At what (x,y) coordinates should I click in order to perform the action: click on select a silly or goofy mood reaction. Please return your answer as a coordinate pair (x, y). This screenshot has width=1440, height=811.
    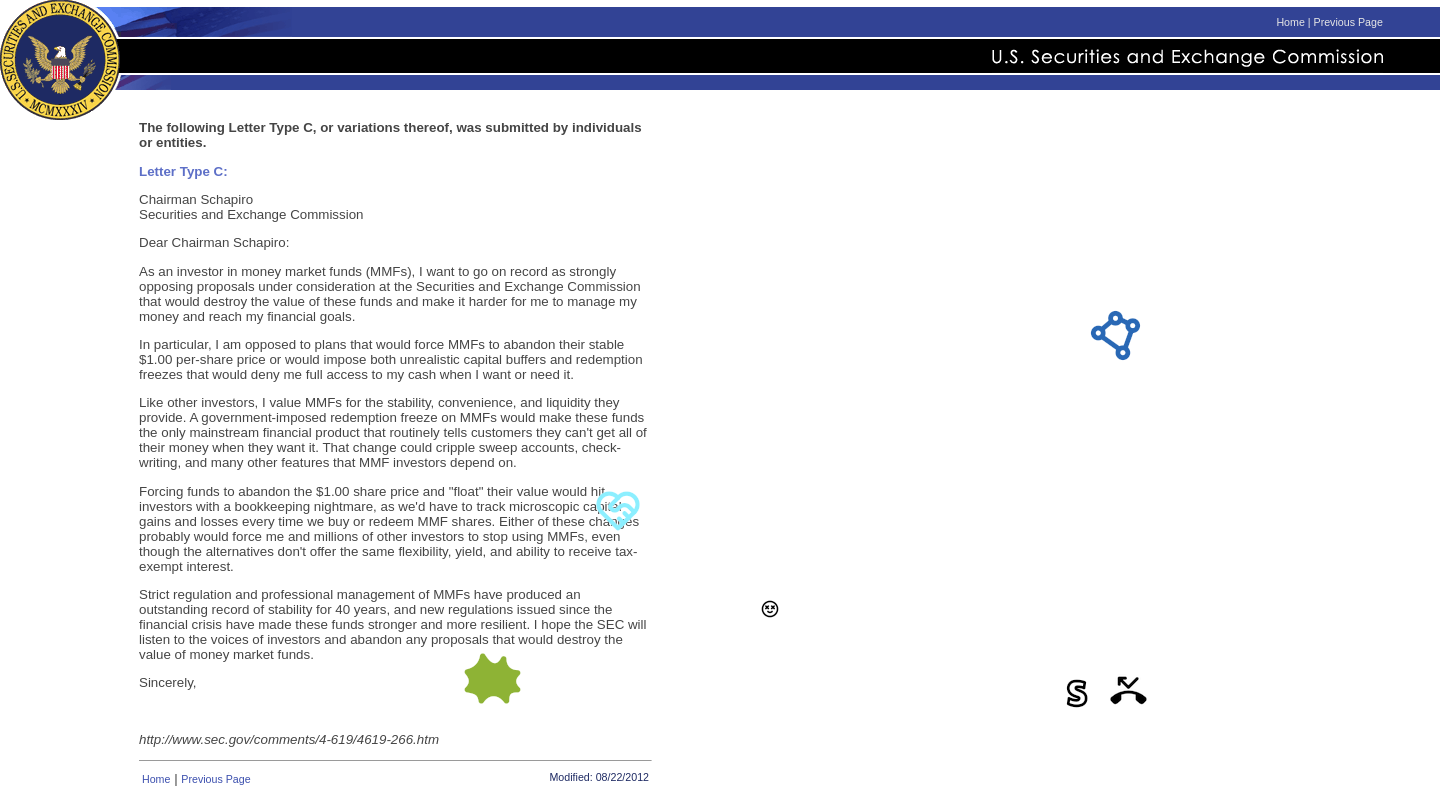
    Looking at the image, I should click on (770, 609).